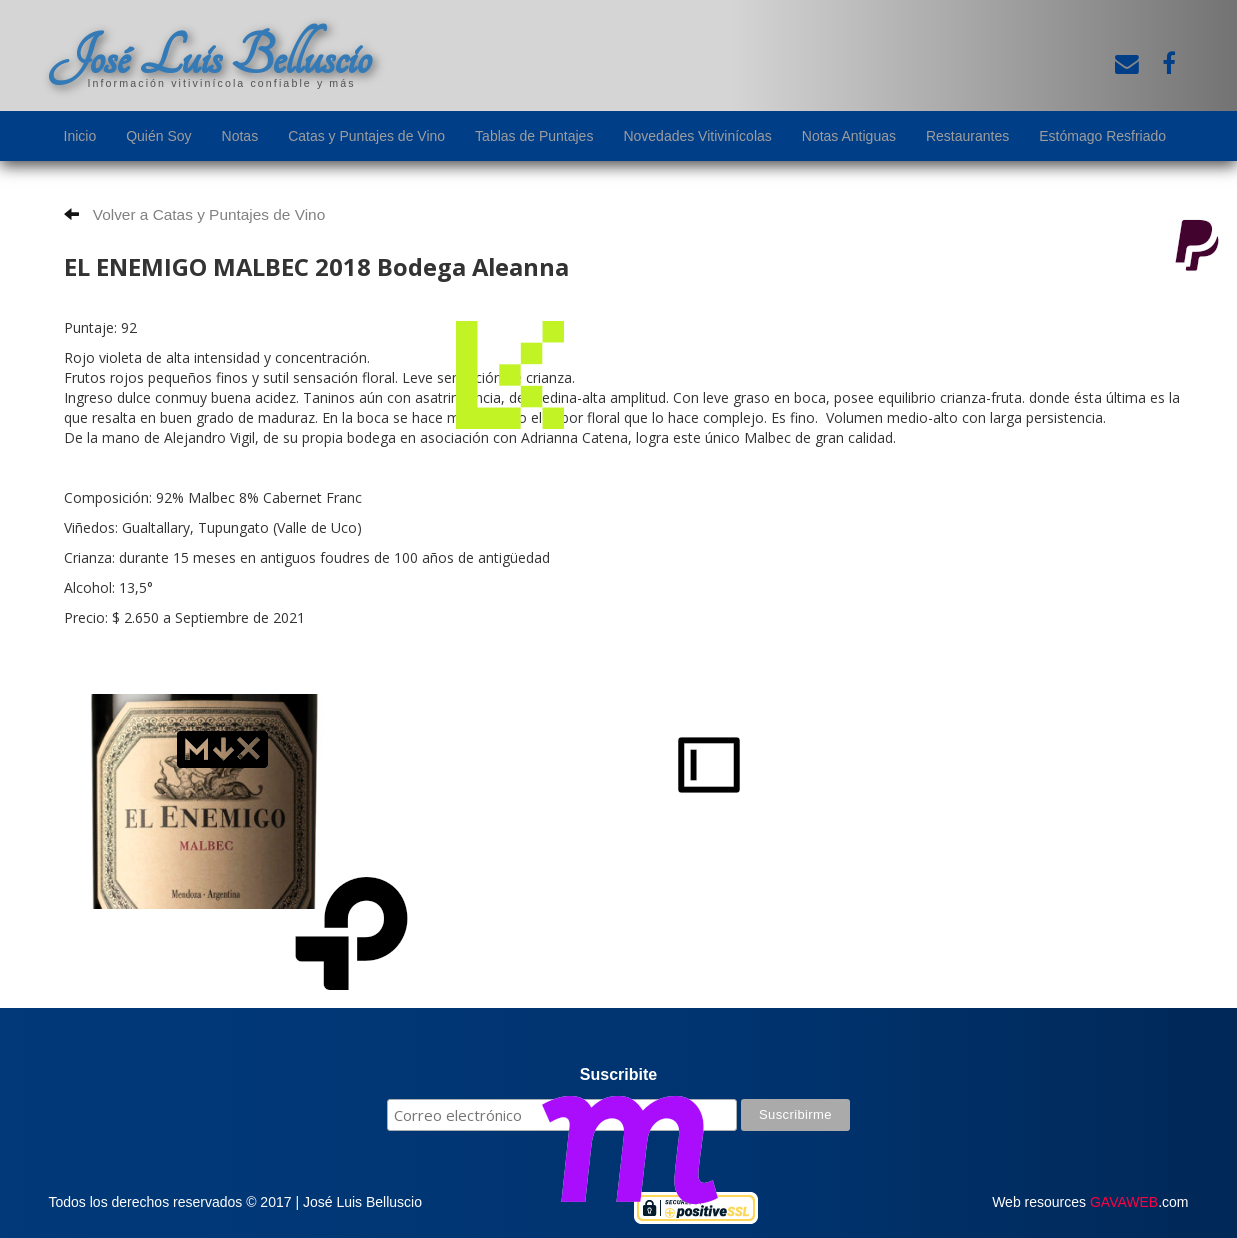 This screenshot has width=1237, height=1238. What do you see at coordinates (1197, 244) in the screenshot?
I see `pay with PayPal` at bounding box center [1197, 244].